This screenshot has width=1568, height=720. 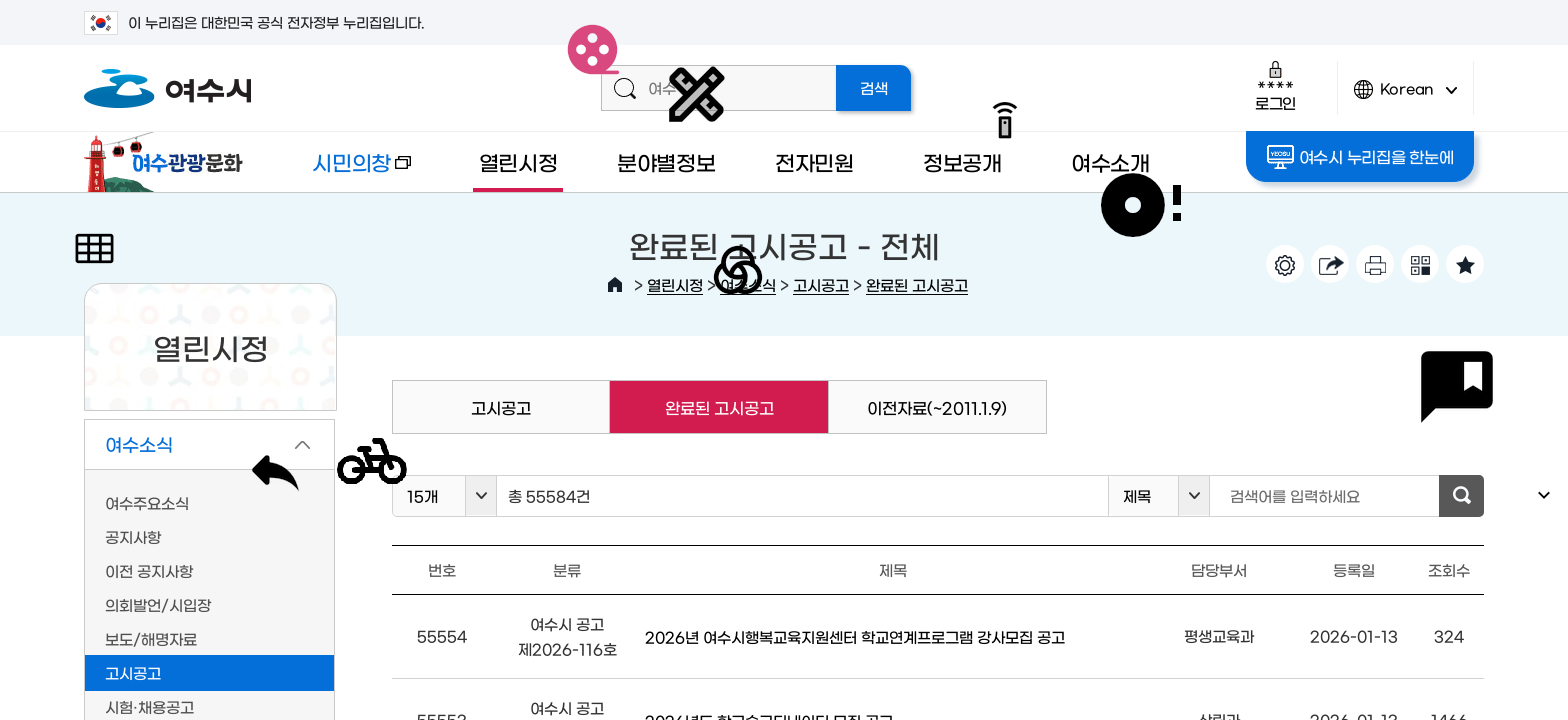 What do you see at coordinates (1141, 205) in the screenshot?
I see `indicates storage disc is full` at bounding box center [1141, 205].